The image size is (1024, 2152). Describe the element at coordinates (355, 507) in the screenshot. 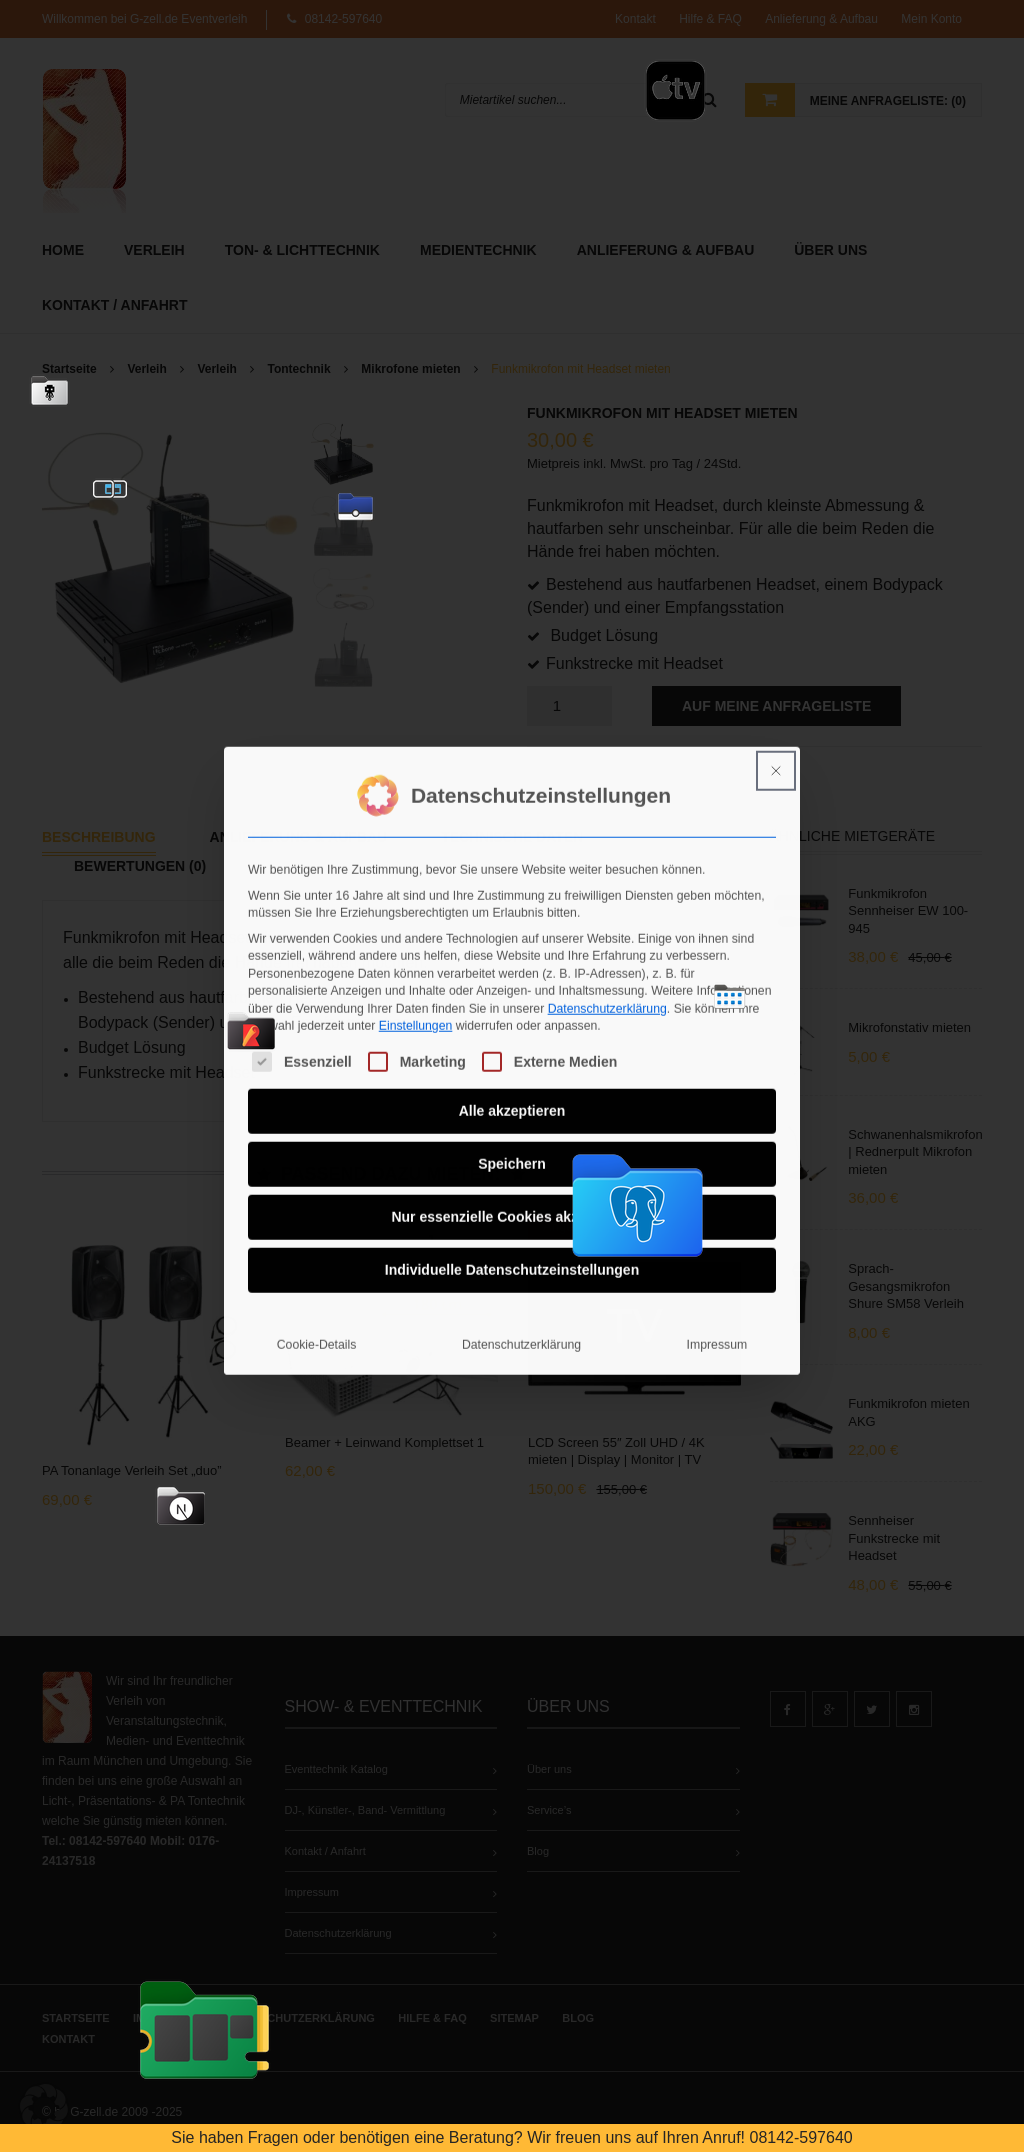

I see `folder containing pokémon game files or saves` at that location.